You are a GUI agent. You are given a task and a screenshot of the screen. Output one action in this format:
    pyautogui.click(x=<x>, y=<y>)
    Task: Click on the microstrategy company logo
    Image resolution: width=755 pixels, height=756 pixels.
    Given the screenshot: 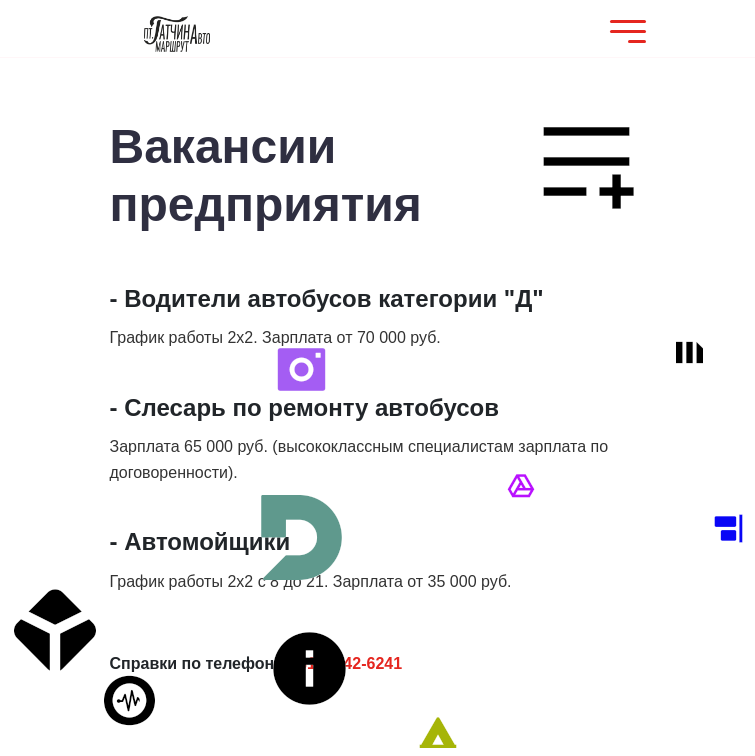 What is the action you would take?
    pyautogui.click(x=689, y=352)
    